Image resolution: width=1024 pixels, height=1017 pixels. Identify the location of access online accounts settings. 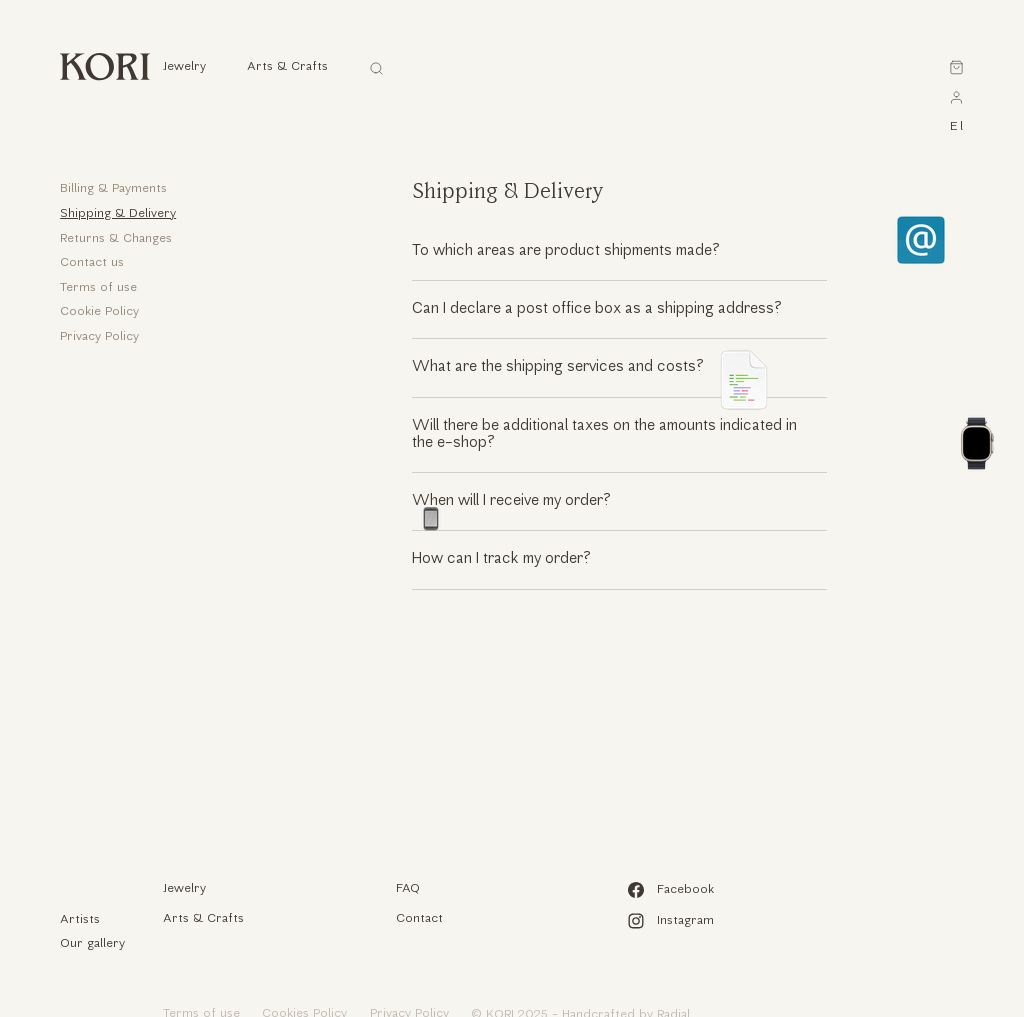
(921, 240).